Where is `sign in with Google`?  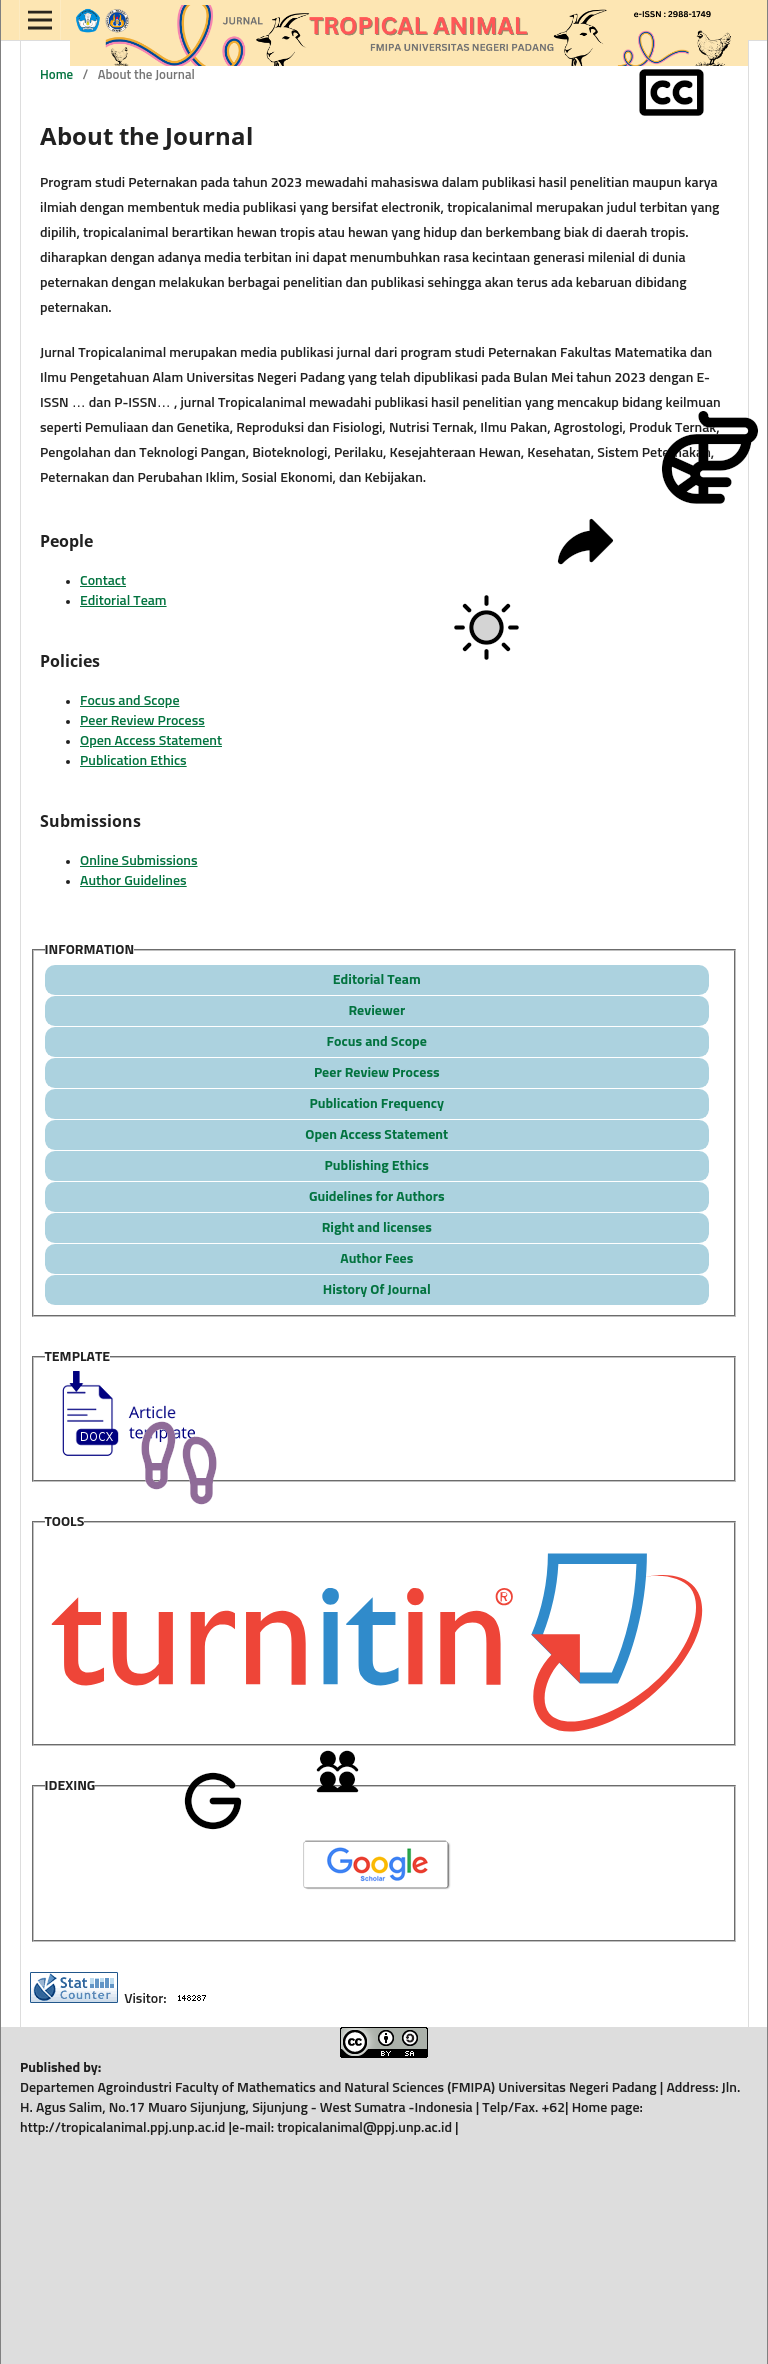 sign in with Google is located at coordinates (213, 1801).